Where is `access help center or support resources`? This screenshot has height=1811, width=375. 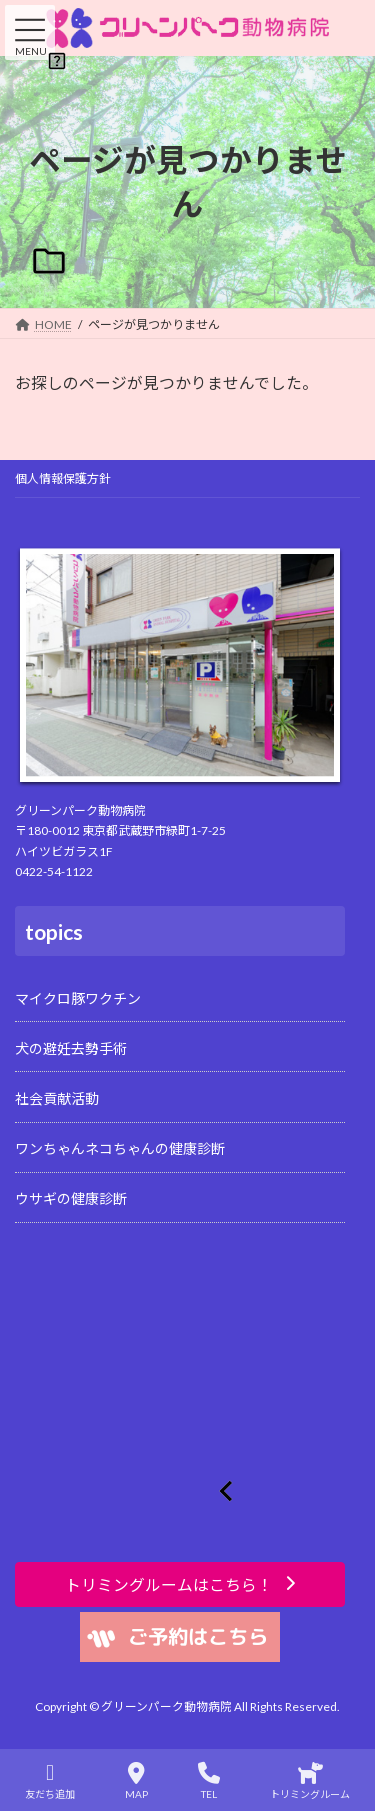 access help center or support resources is located at coordinates (57, 61).